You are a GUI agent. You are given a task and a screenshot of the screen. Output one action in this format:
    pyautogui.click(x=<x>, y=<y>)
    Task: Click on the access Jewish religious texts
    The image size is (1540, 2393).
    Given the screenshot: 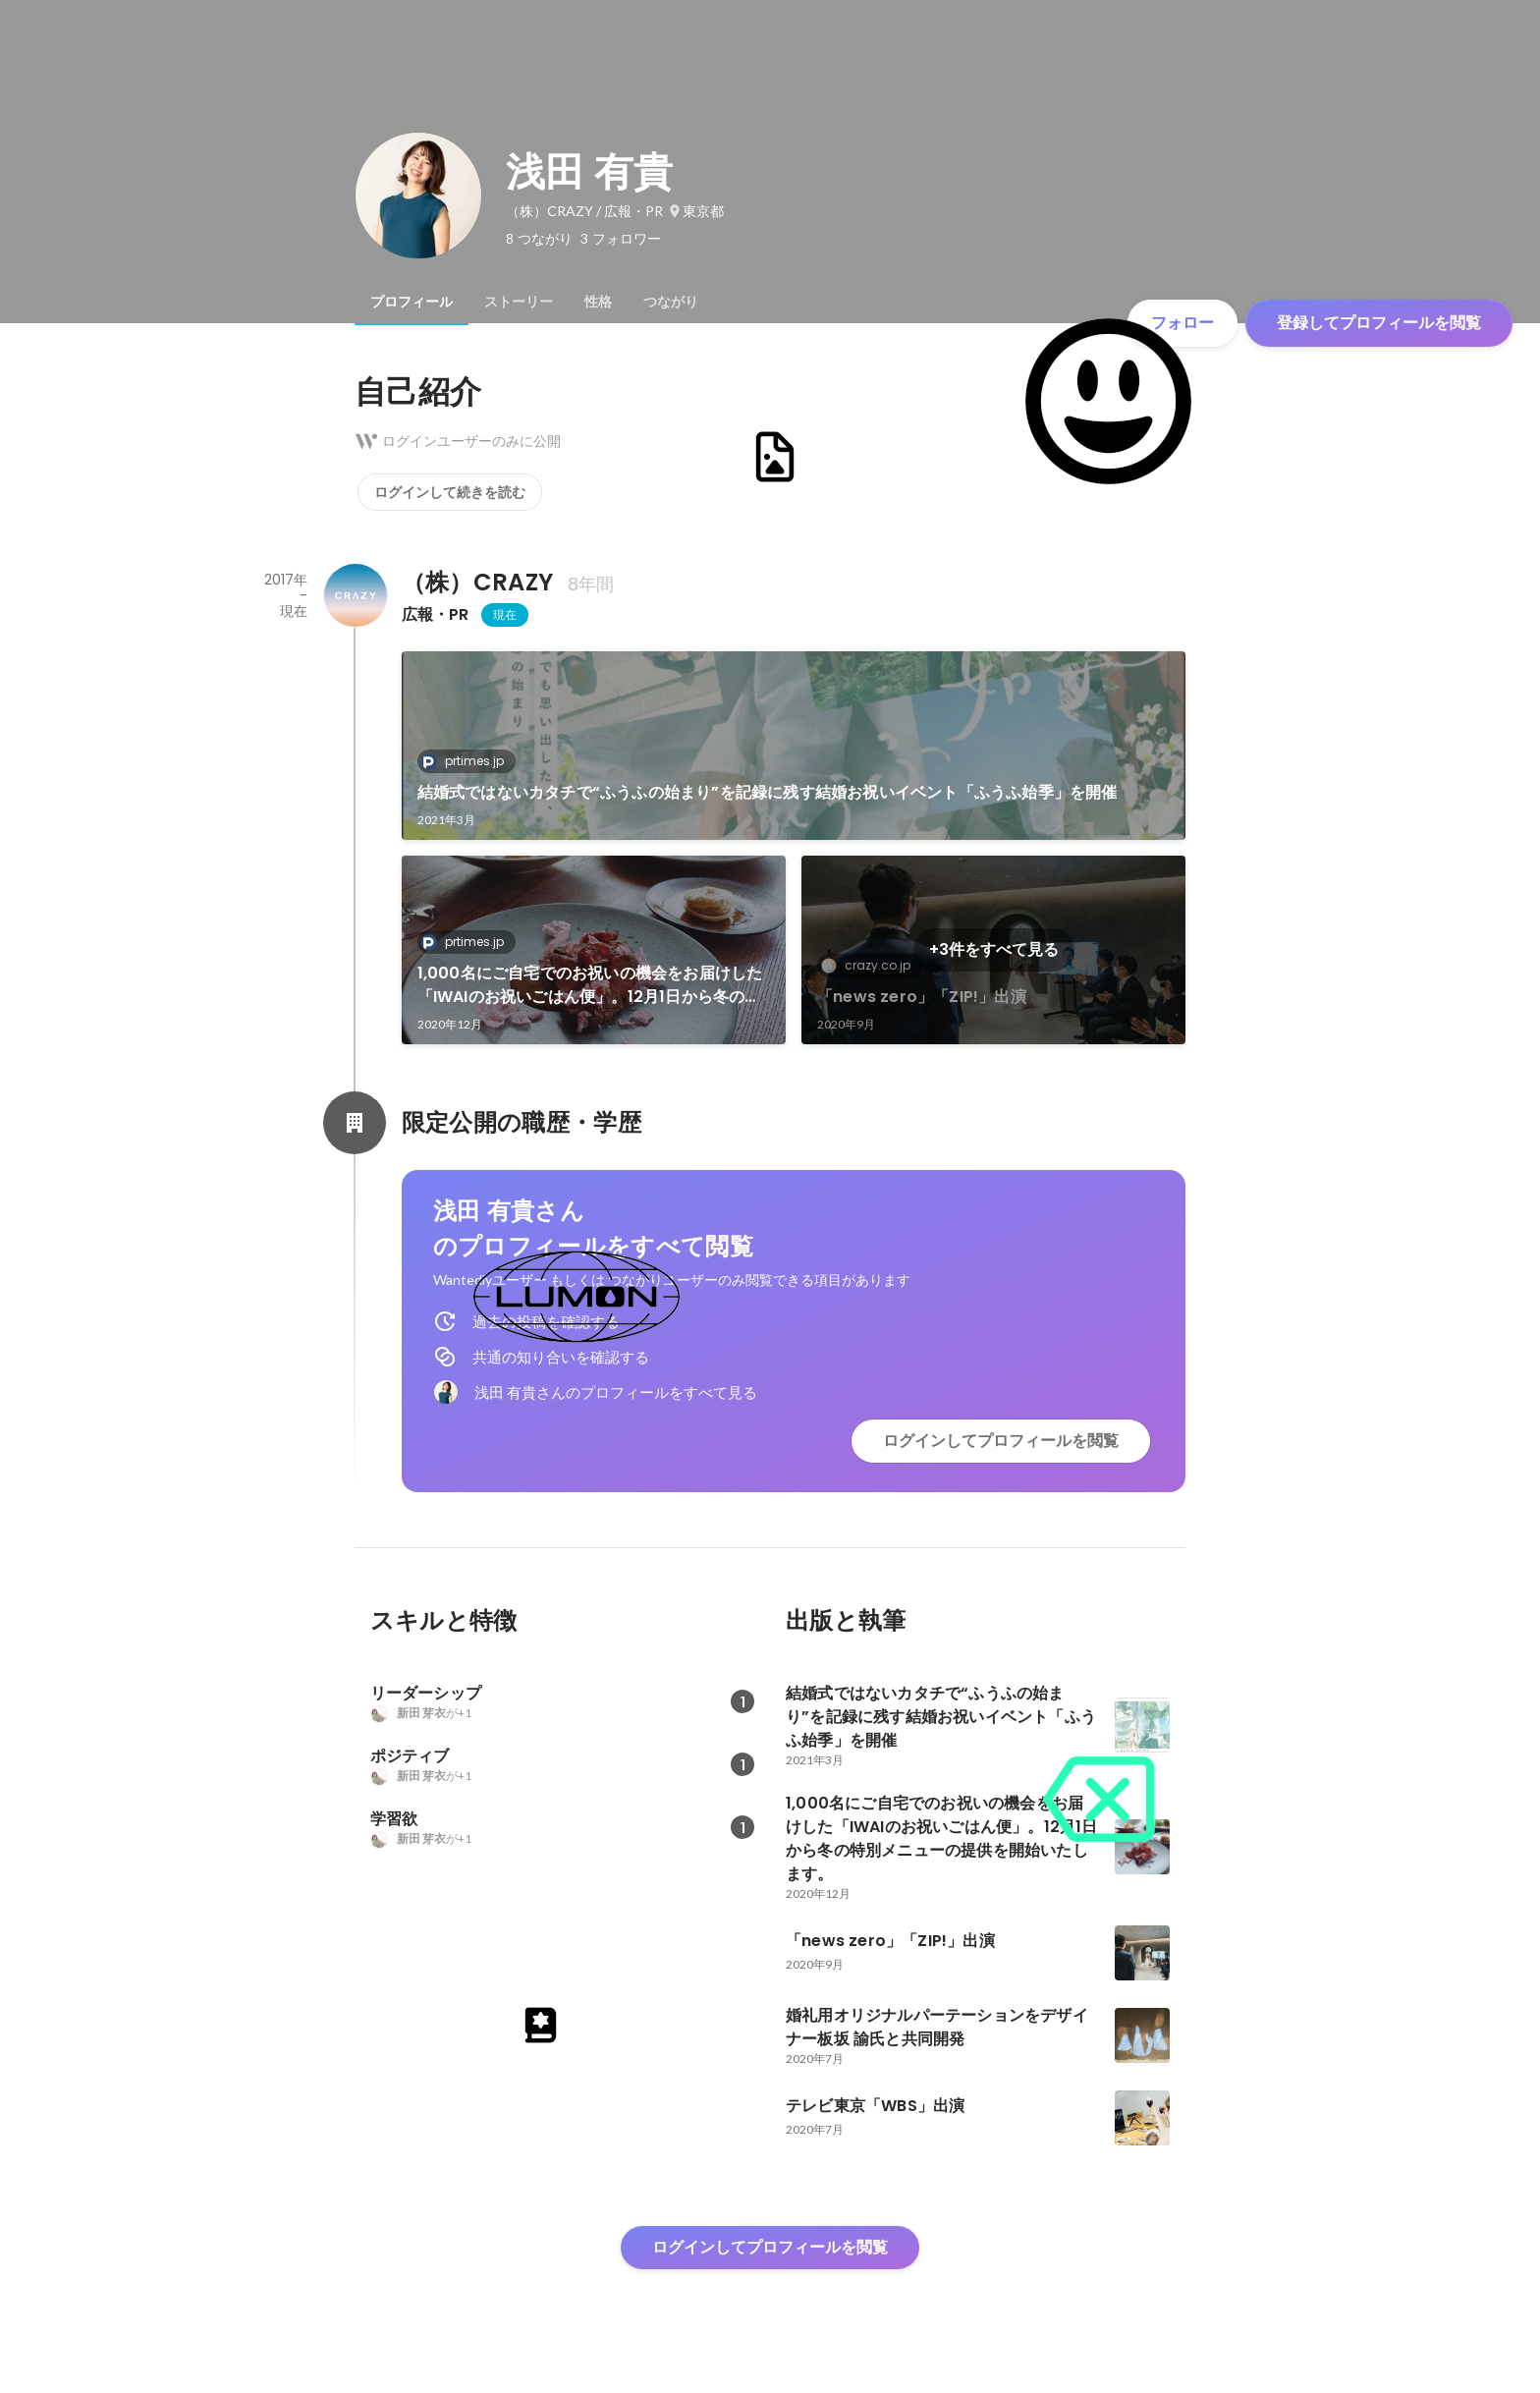 What is the action you would take?
    pyautogui.click(x=540, y=2025)
    